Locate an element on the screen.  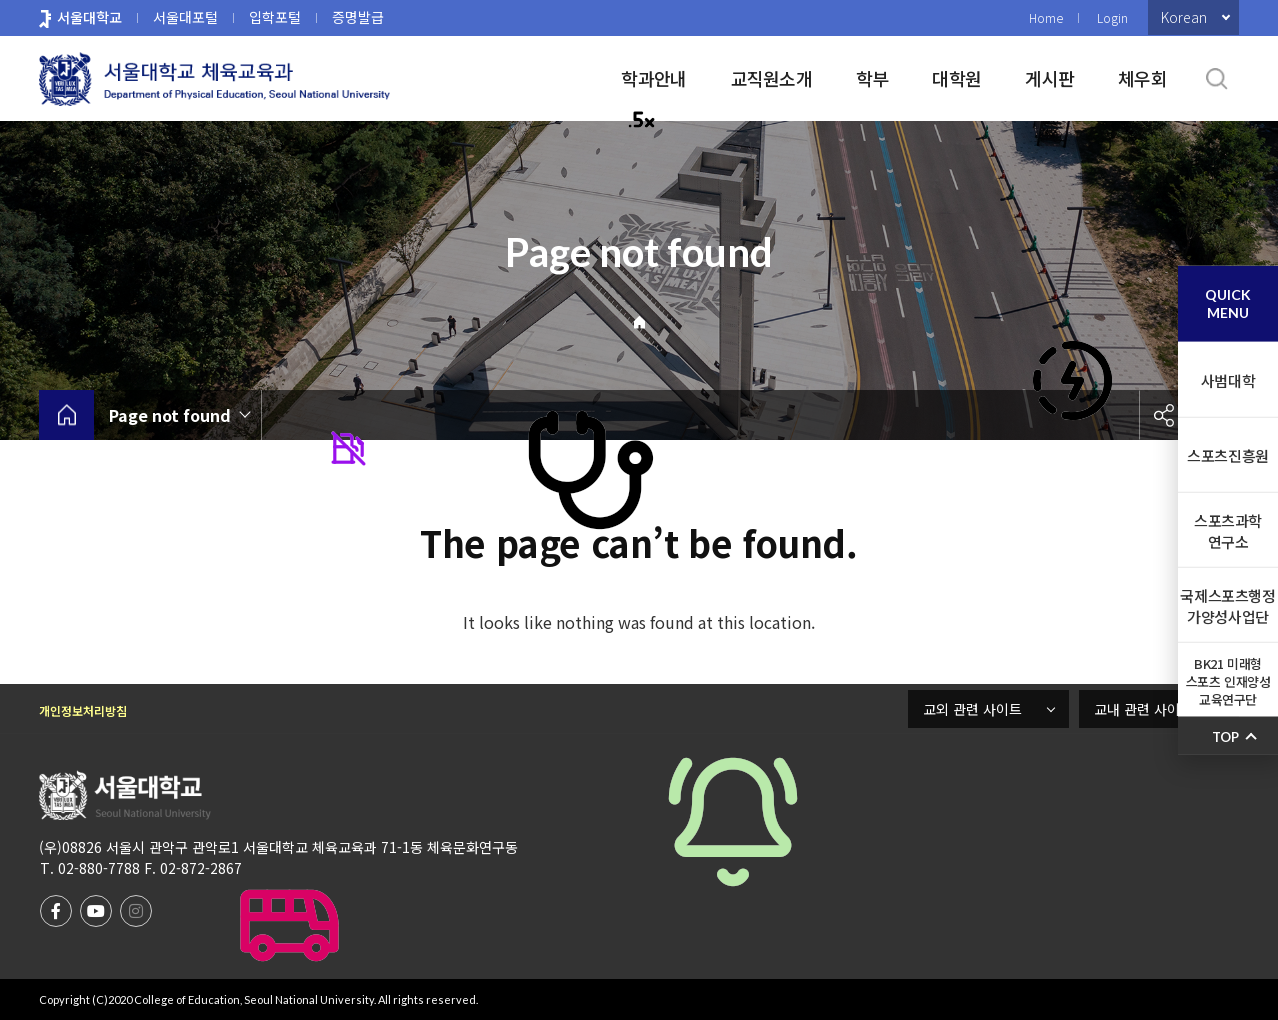
gas station unavailable or closed is located at coordinates (348, 448).